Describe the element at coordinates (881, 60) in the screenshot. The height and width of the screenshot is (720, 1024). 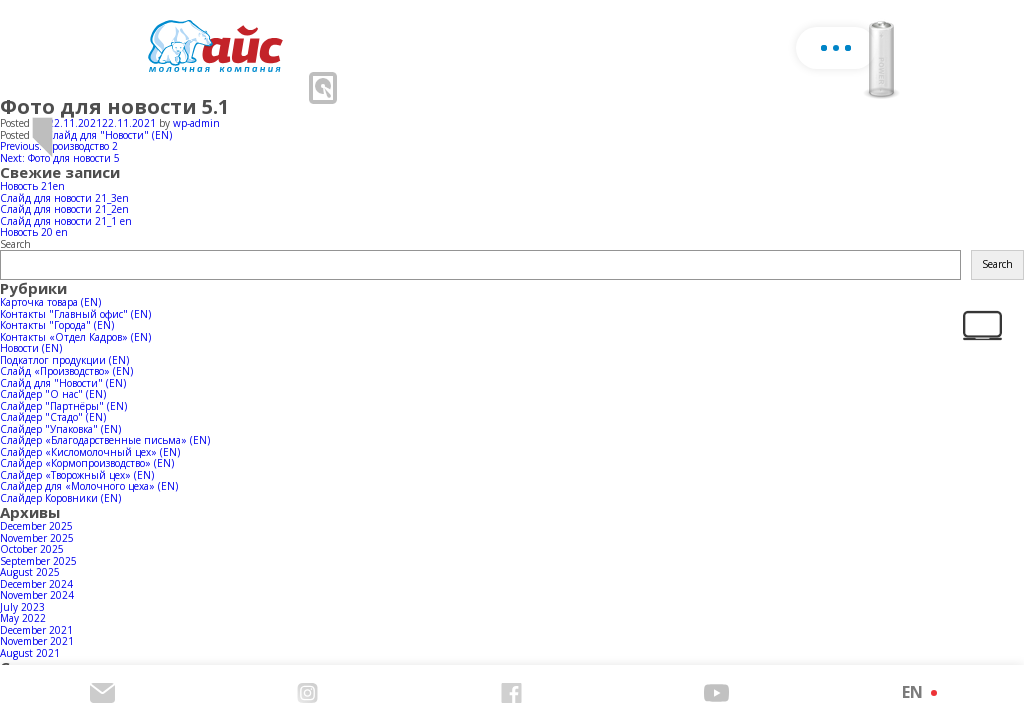
I see `indicates battery is depleted and needs charging` at that location.